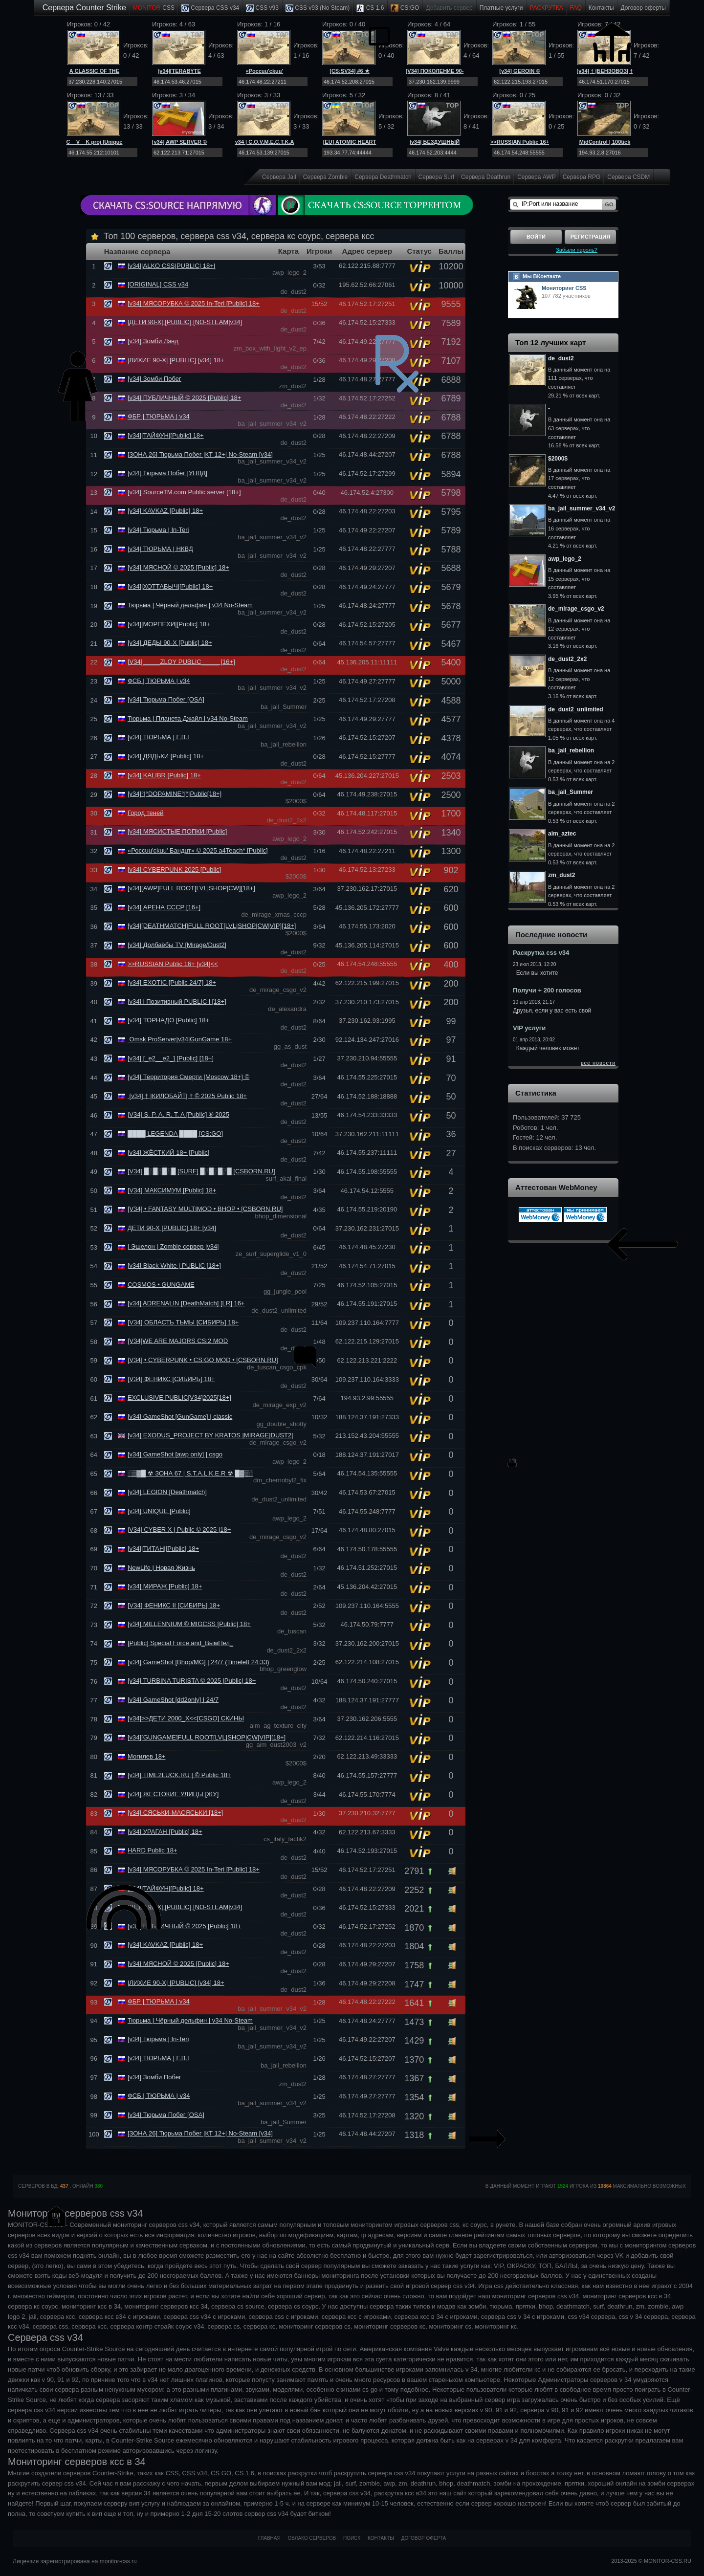 The image size is (704, 2576). I want to click on view prescription details, so click(395, 364).